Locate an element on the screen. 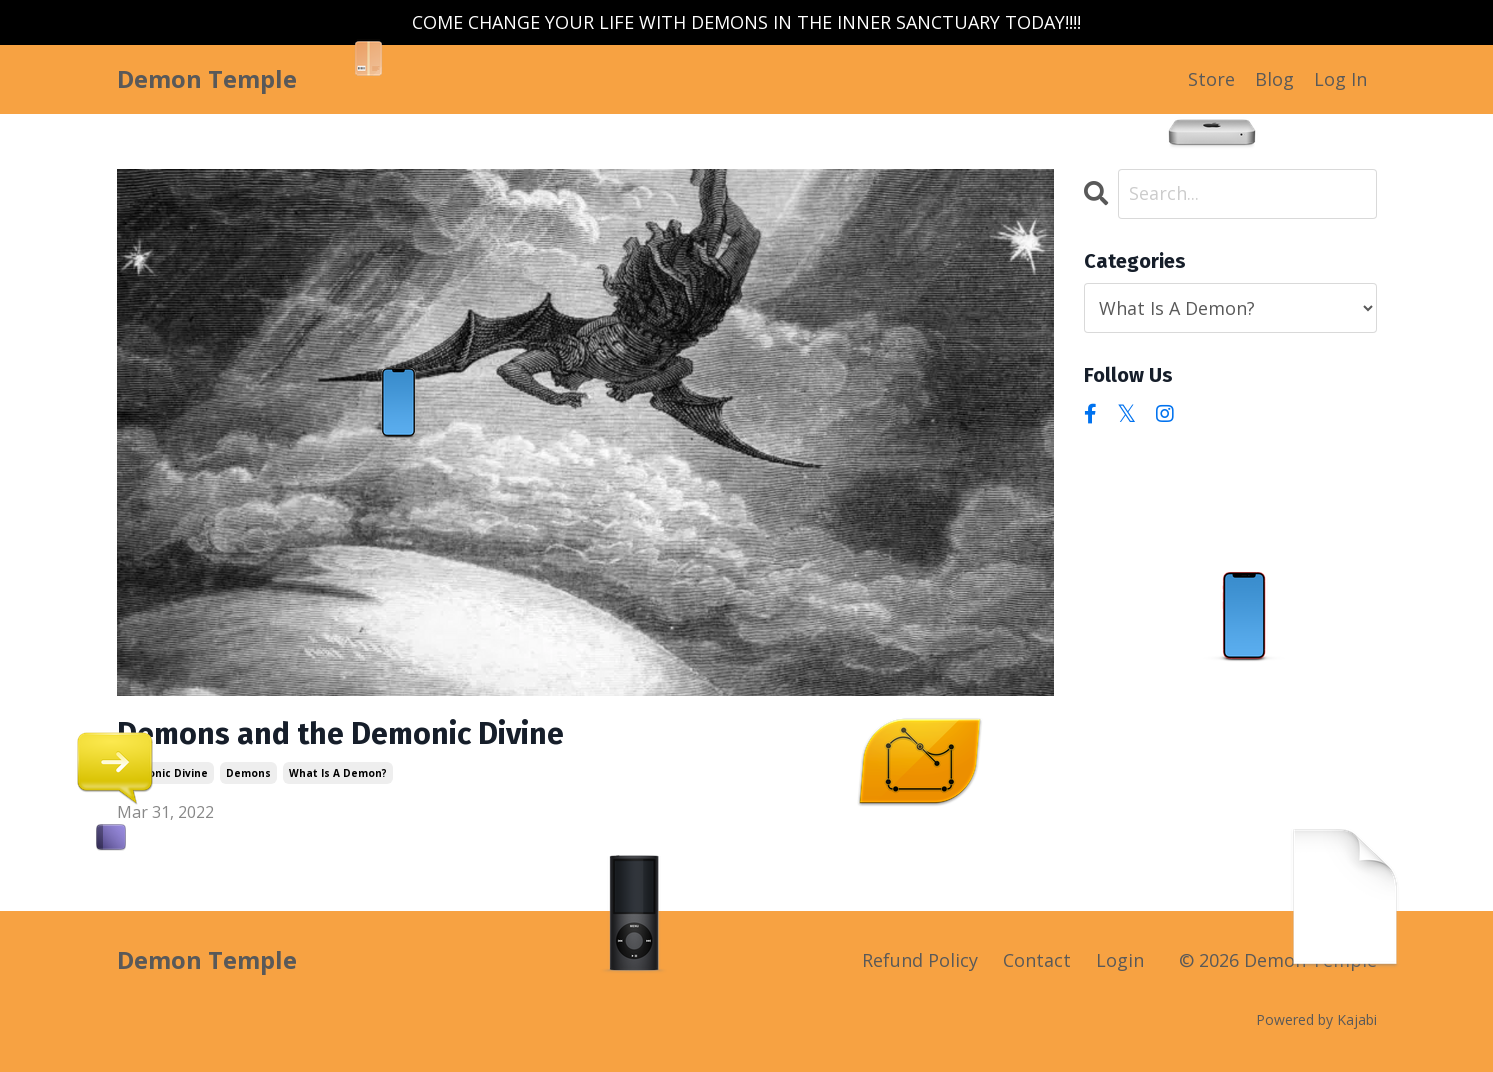 This screenshot has height=1072, width=1493. access shape style library in iMovie is located at coordinates (920, 761).